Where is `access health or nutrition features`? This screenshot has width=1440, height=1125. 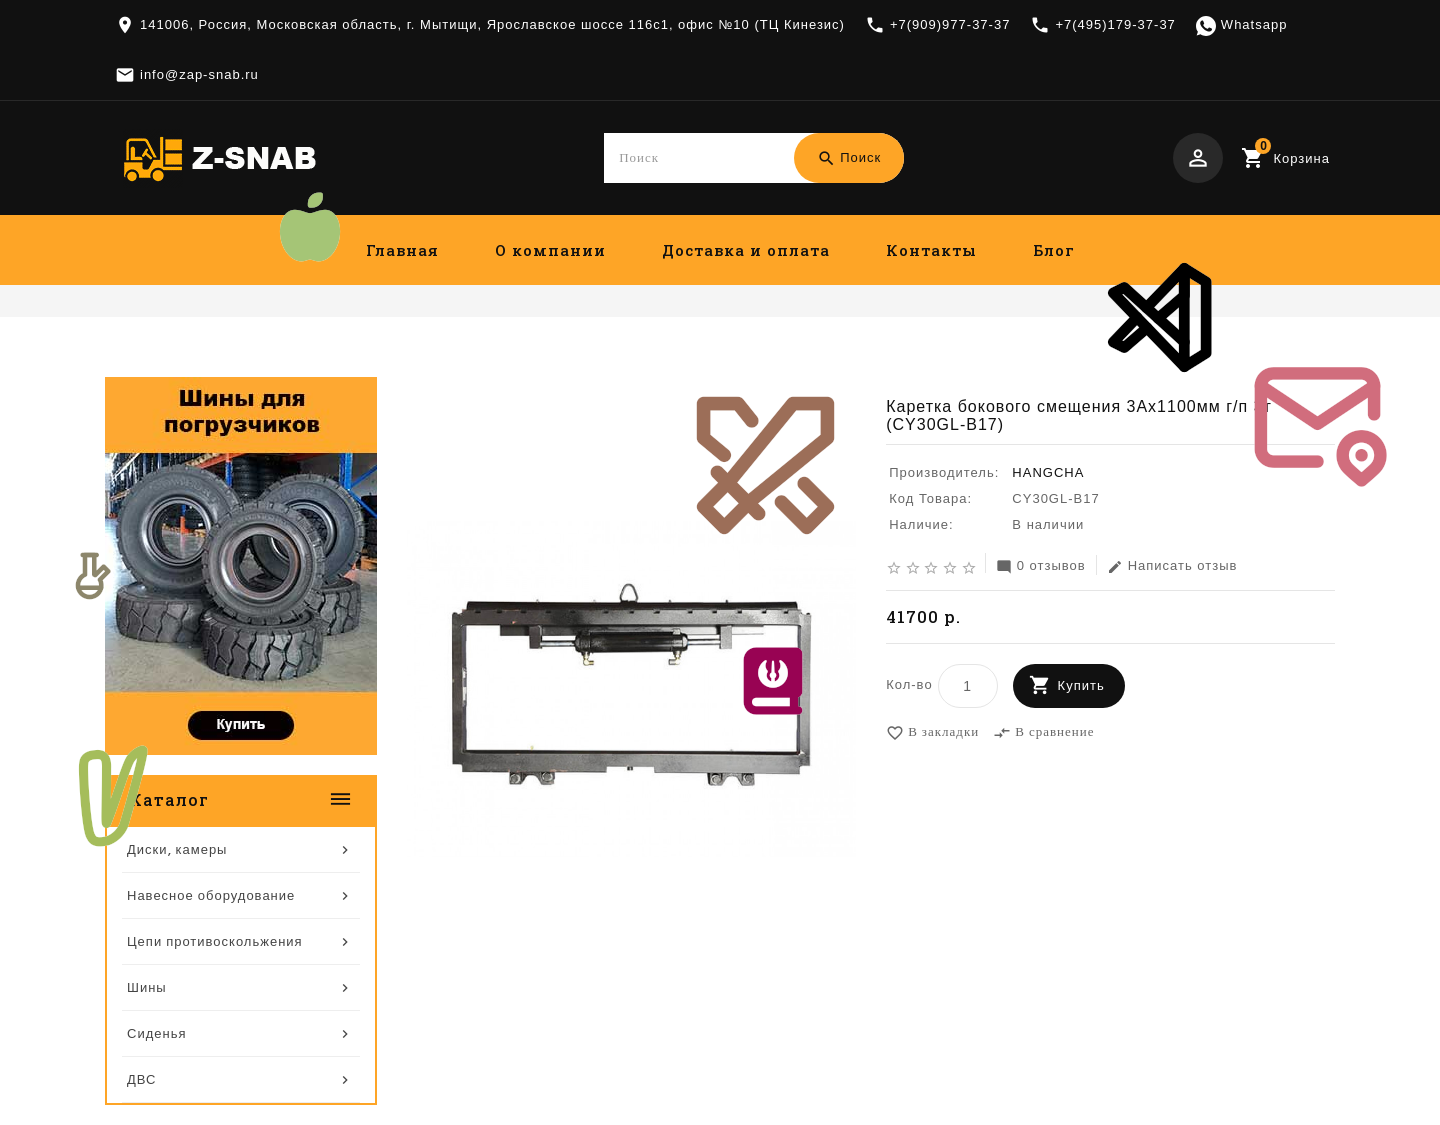
access health or nutrition features is located at coordinates (310, 227).